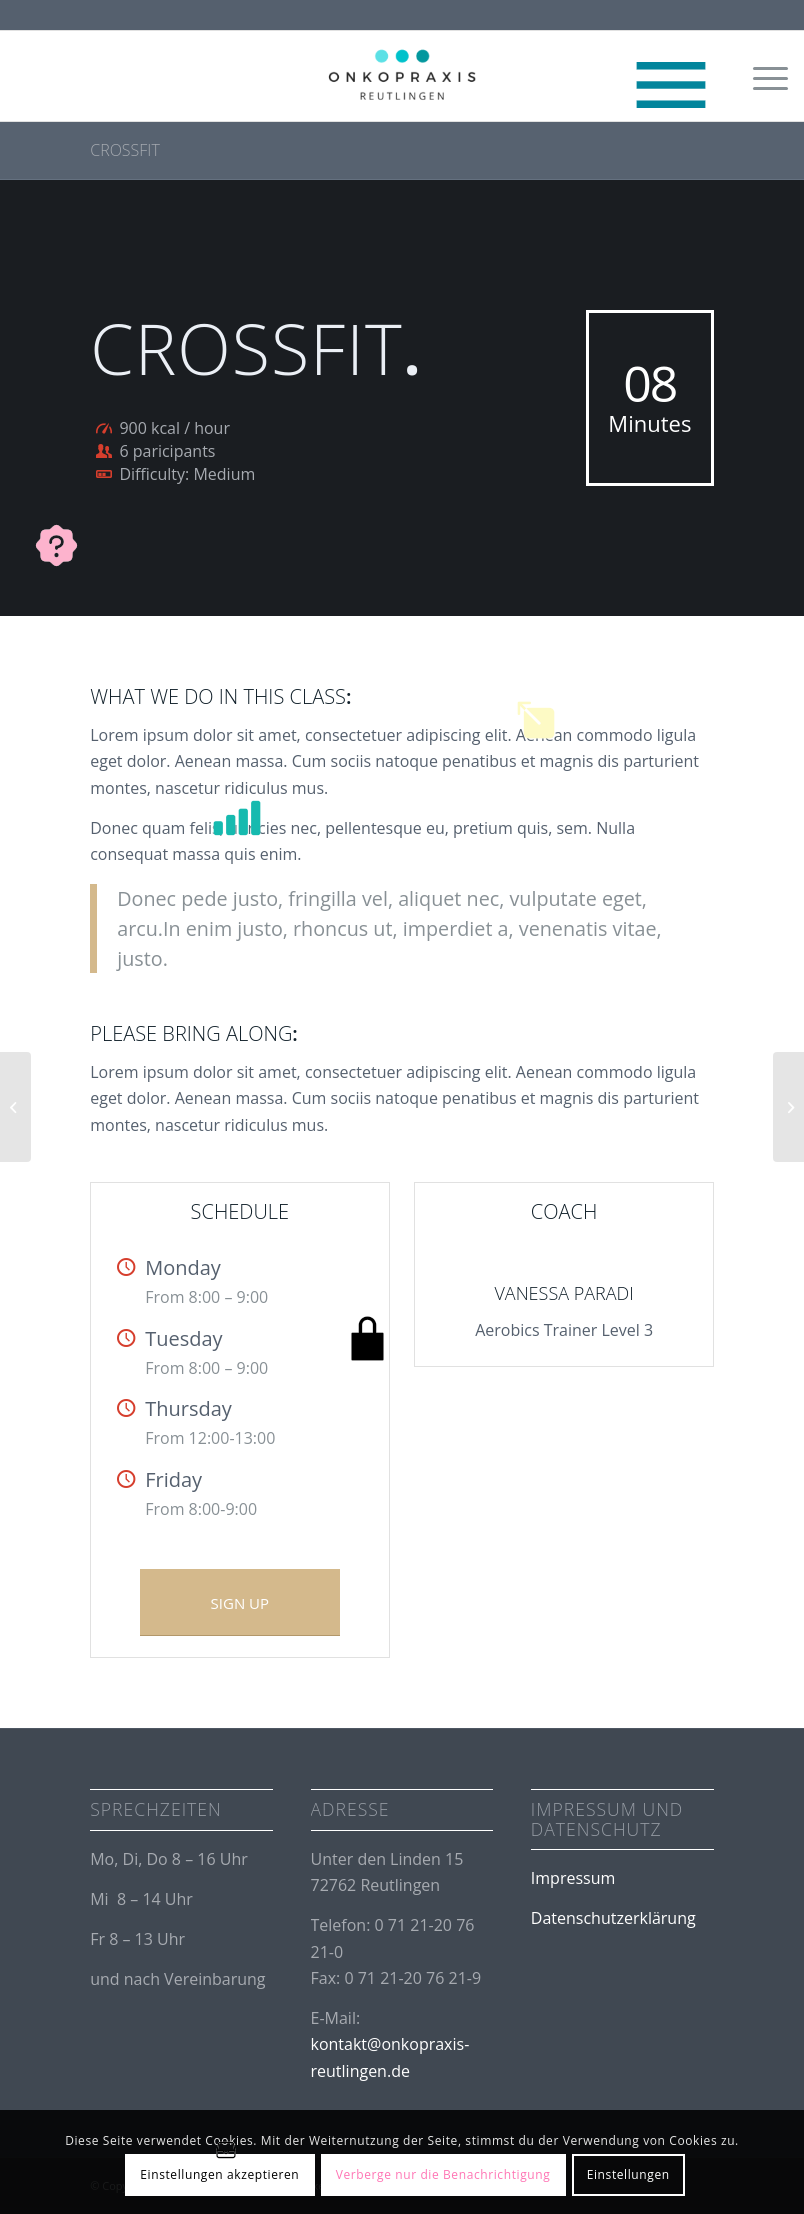 The height and width of the screenshot is (2214, 804). What do you see at coordinates (56, 545) in the screenshot?
I see `access help or FAQ section` at bounding box center [56, 545].